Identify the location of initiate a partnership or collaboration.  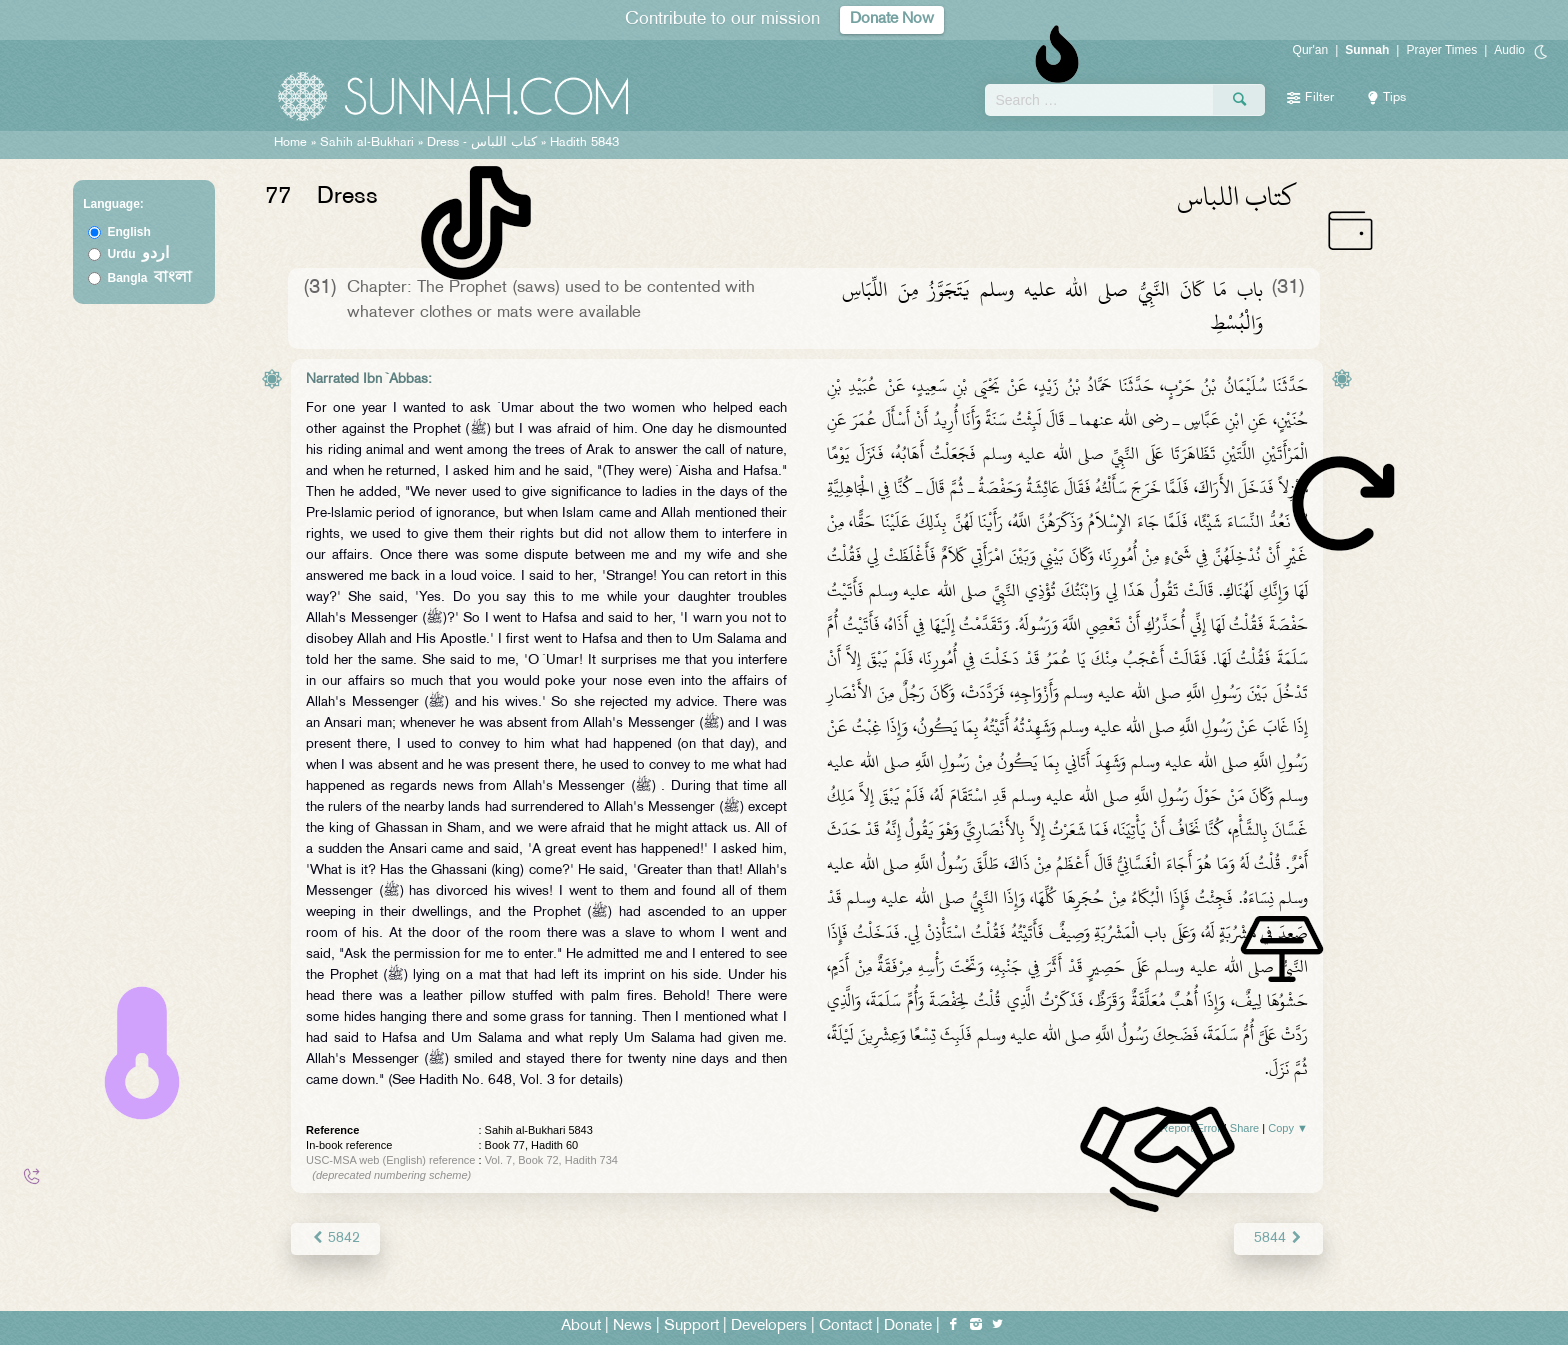
(1157, 1154).